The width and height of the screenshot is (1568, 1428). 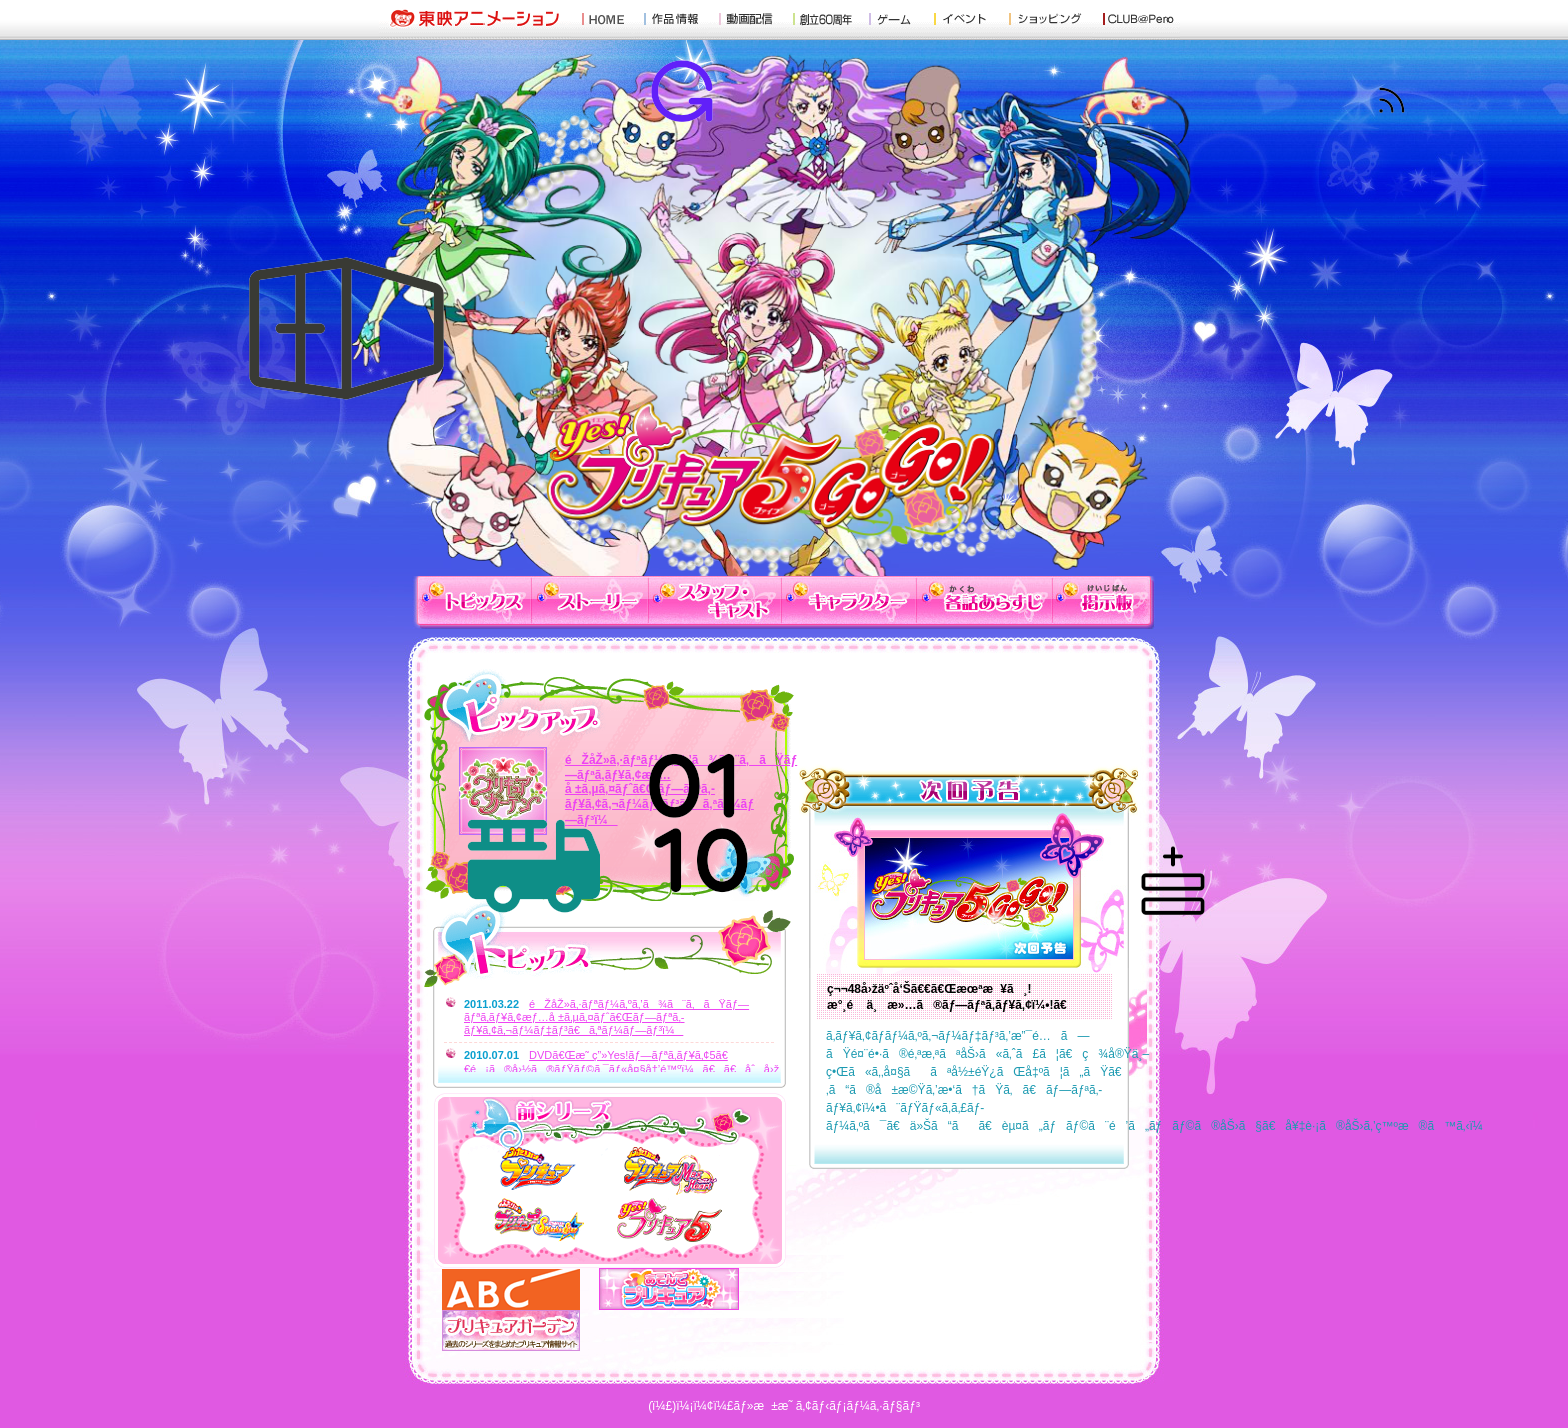 What do you see at coordinates (1173, 886) in the screenshot?
I see `add a new row above` at bounding box center [1173, 886].